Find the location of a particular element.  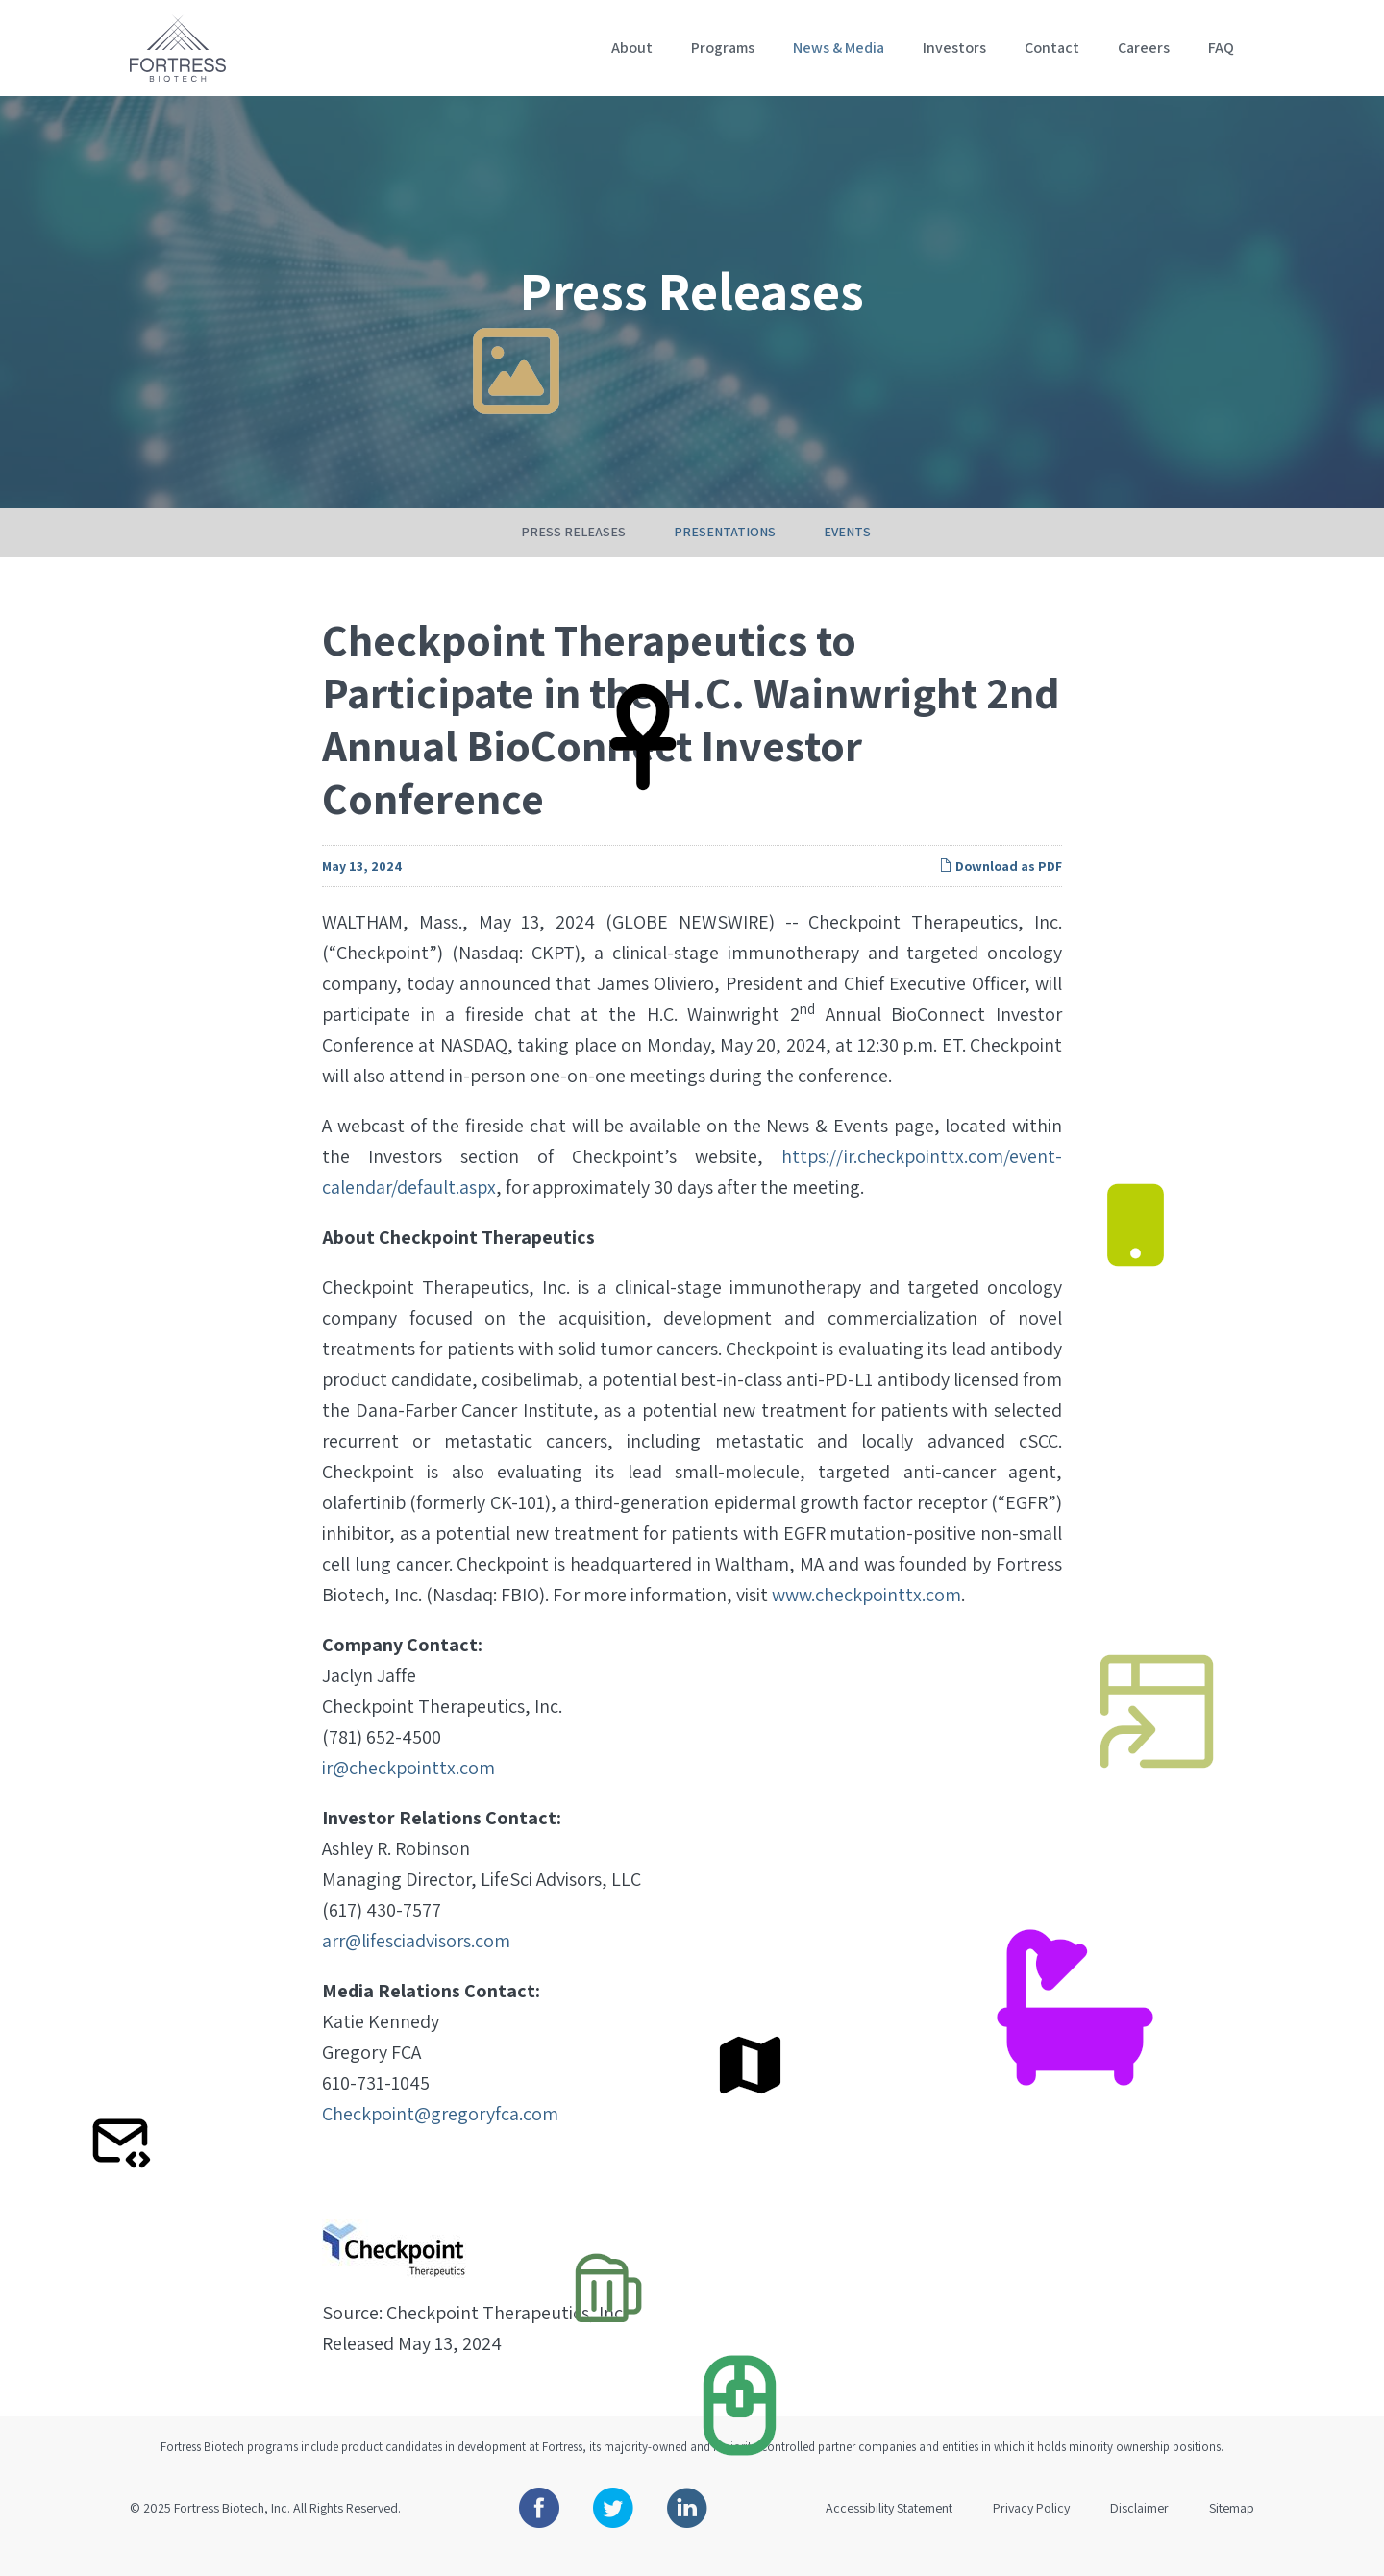

view bathroom amenities is located at coordinates (1075, 2007).